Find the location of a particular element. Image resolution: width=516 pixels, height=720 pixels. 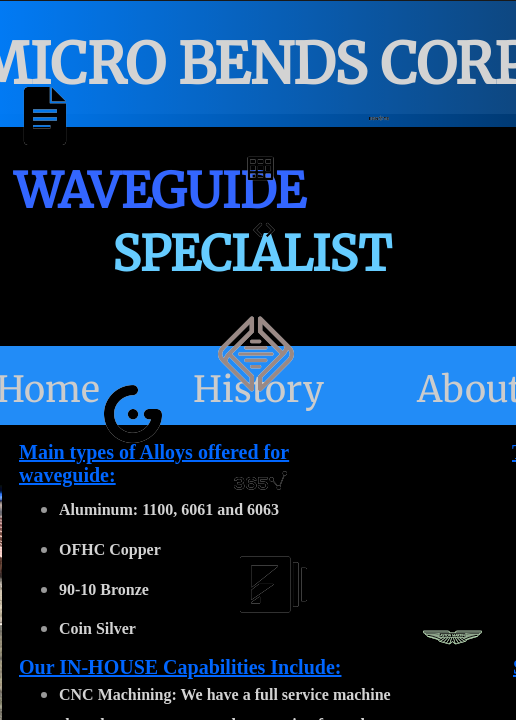

open egnyte cloud storage app is located at coordinates (379, 118).